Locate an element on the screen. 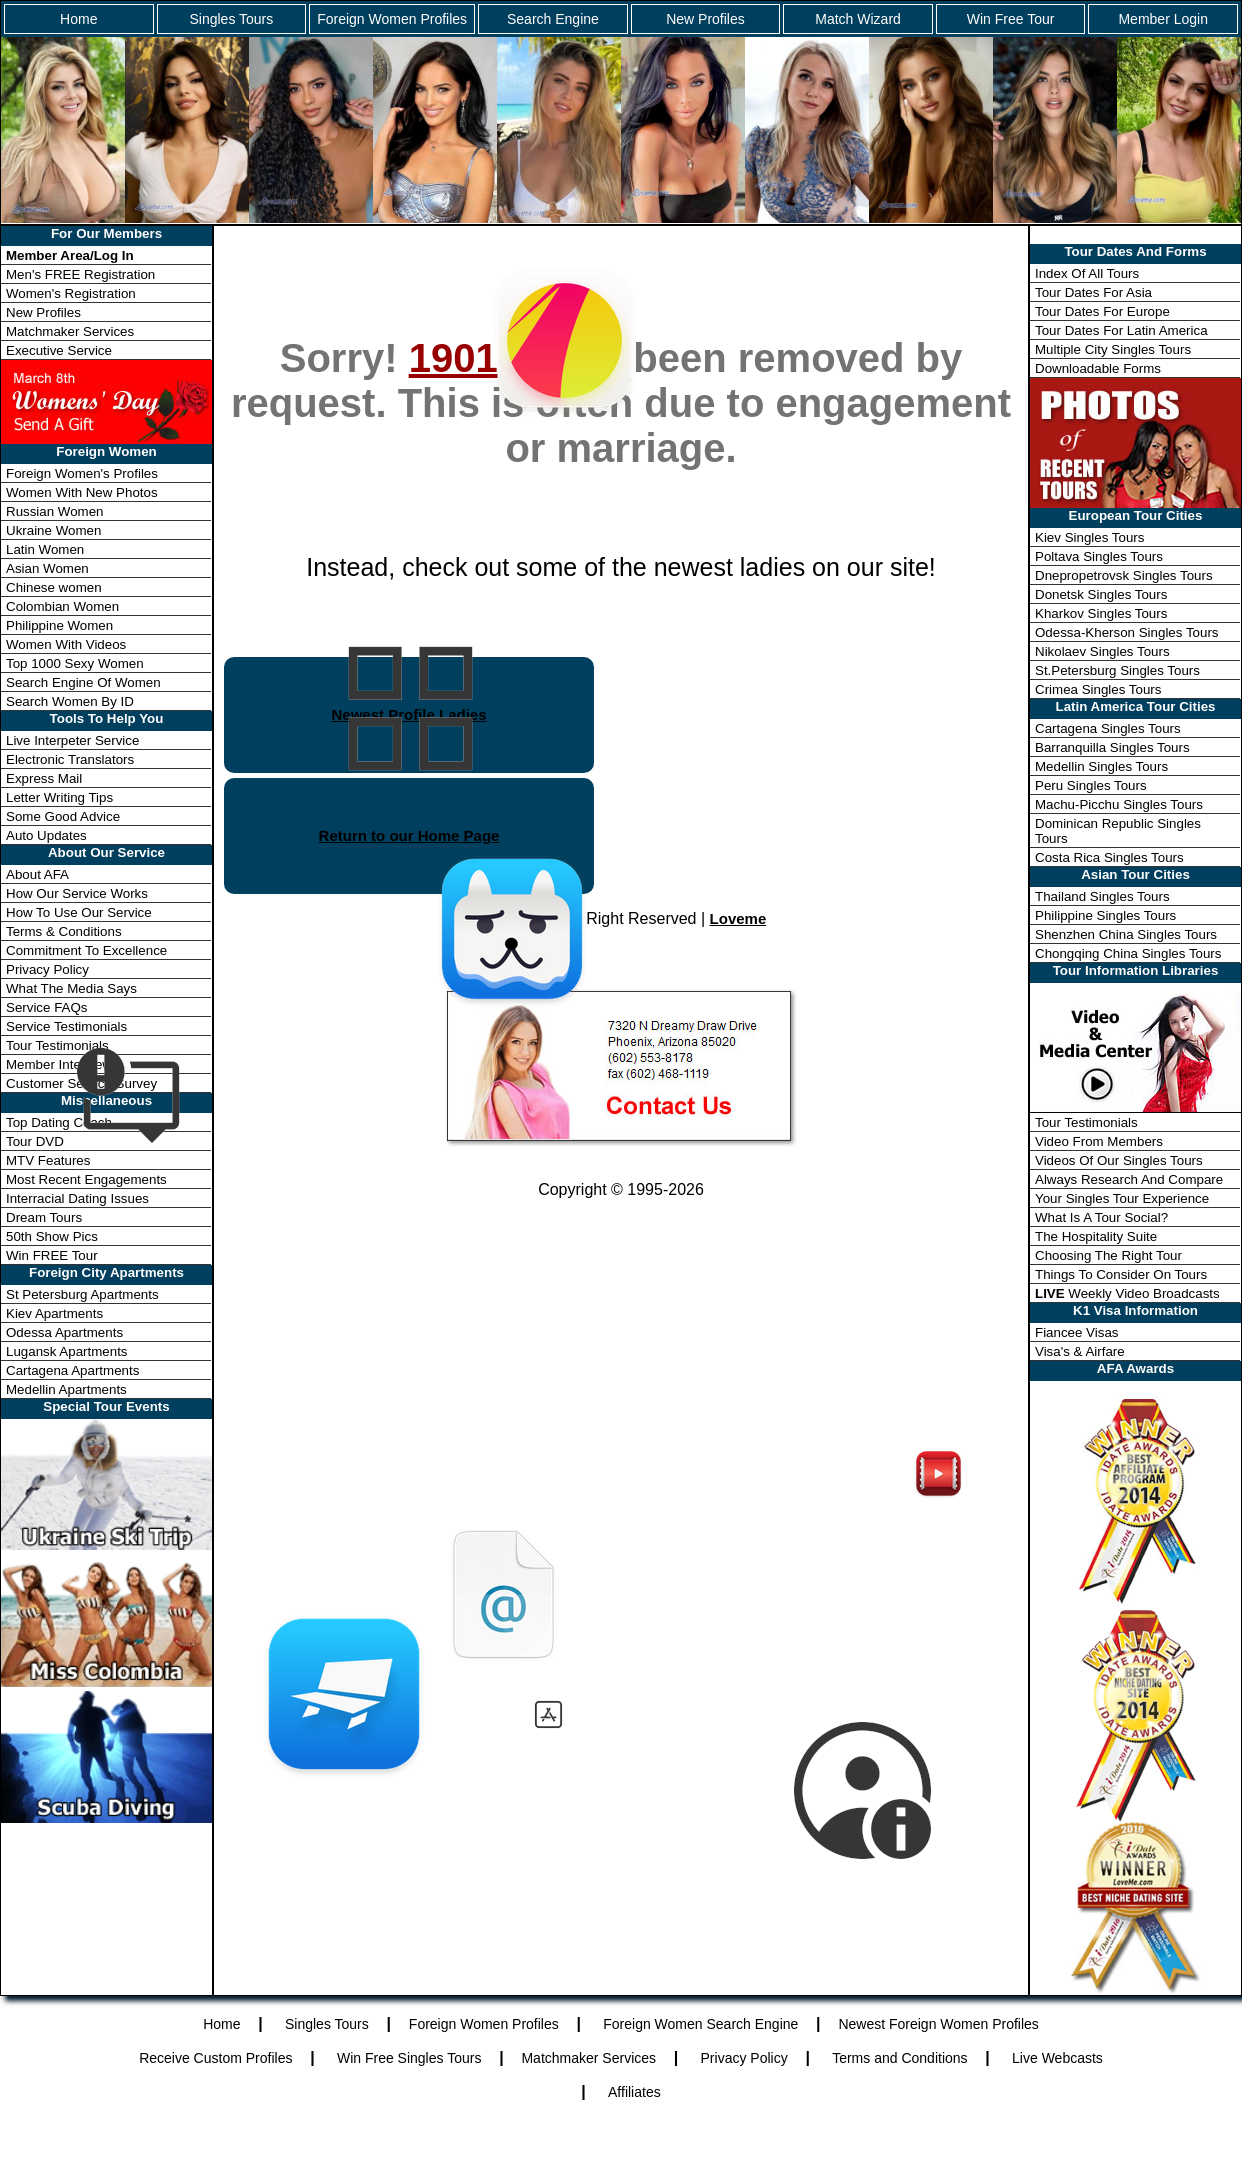 The width and height of the screenshot is (1242, 2170). open Alpaca AI chat application is located at coordinates (512, 929).